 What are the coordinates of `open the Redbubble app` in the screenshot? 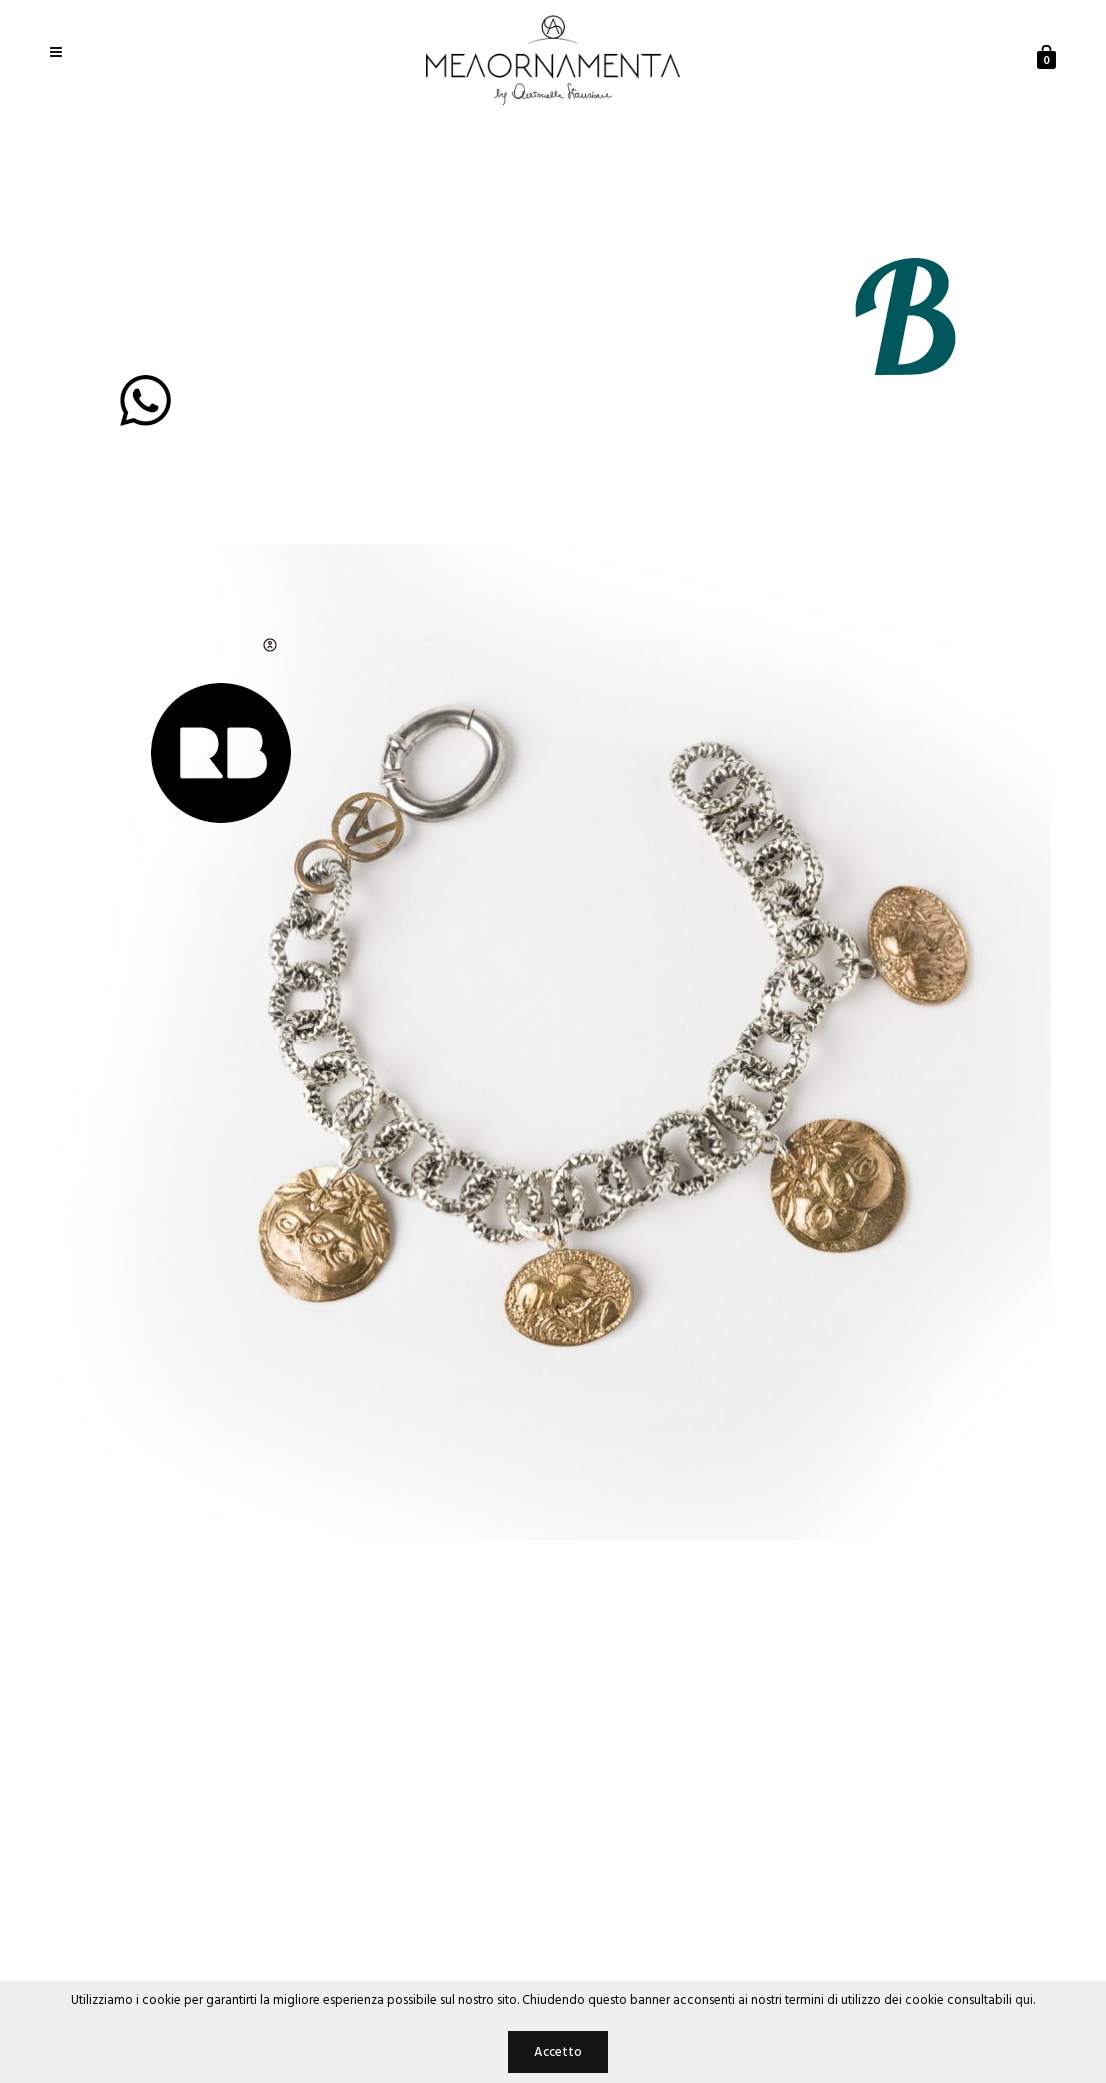 It's located at (221, 753).